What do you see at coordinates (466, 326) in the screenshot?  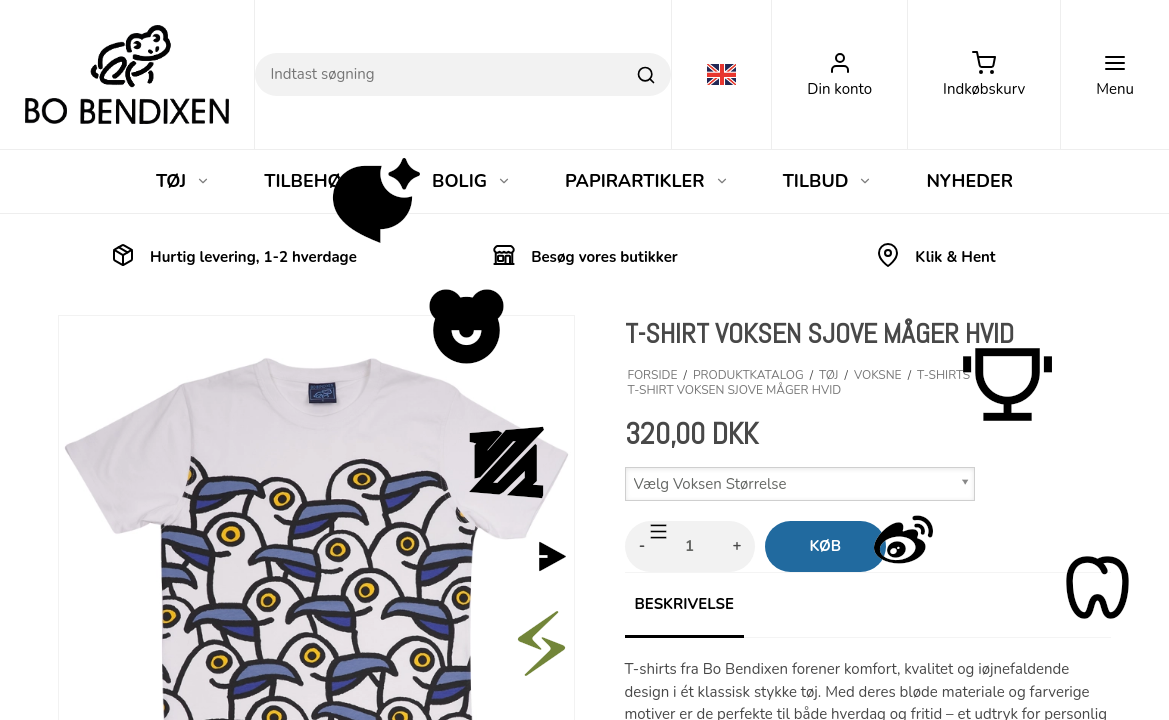 I see `smiling bear mascot or brand logo` at bounding box center [466, 326].